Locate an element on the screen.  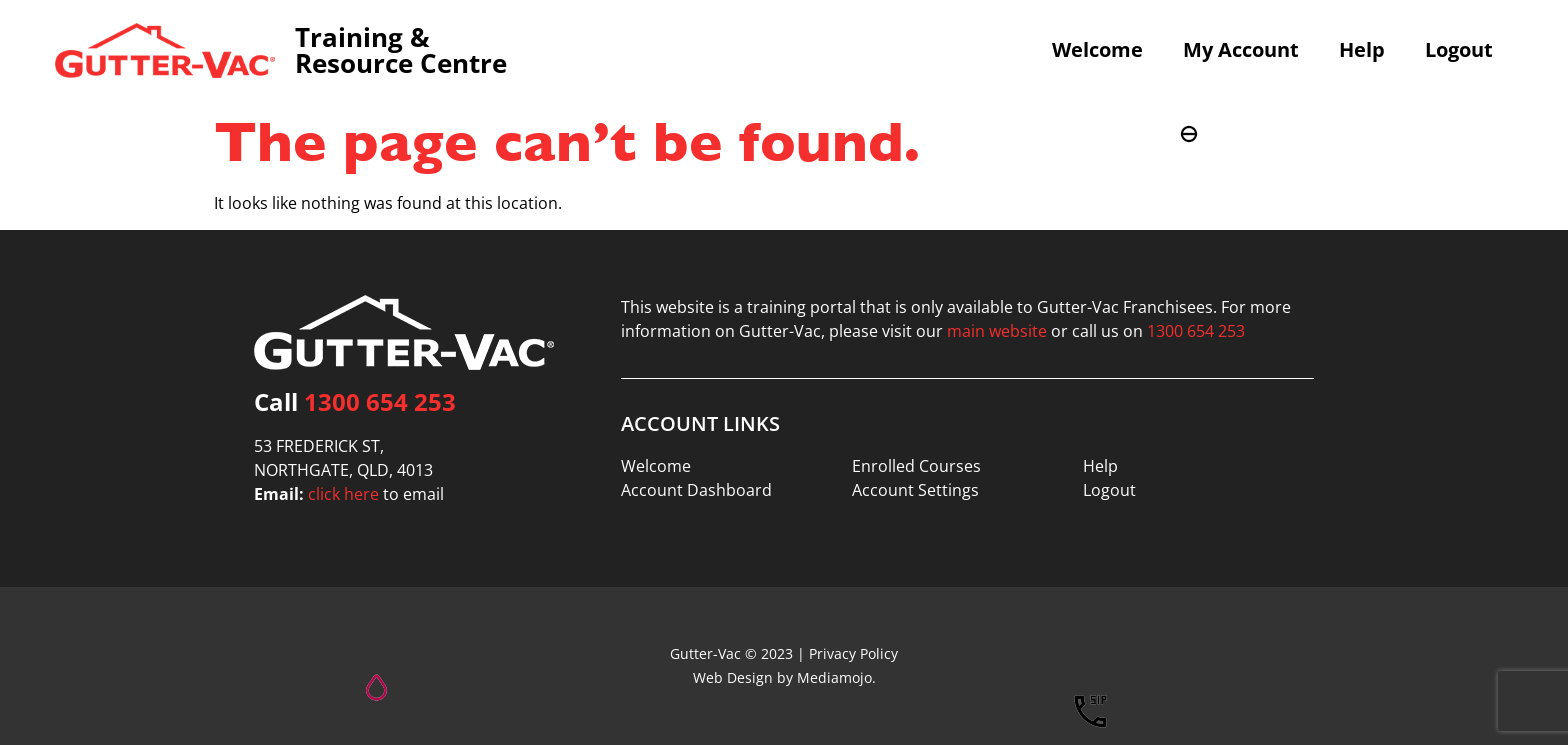
select agender identity option is located at coordinates (1189, 134).